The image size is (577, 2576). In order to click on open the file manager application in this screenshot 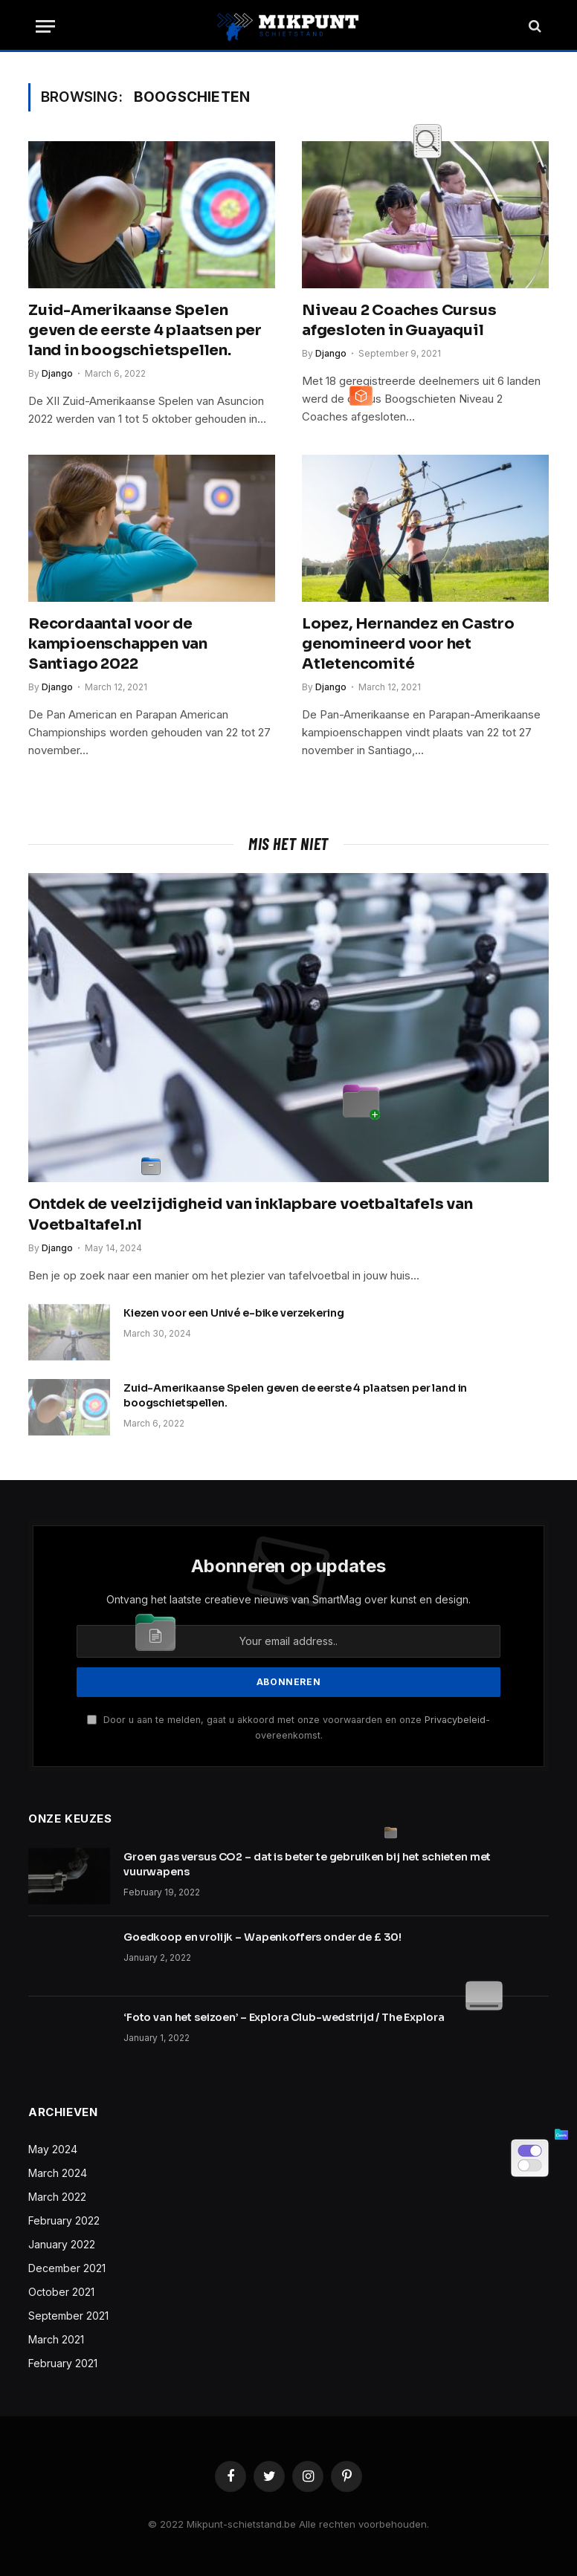, I will do `click(151, 1166)`.